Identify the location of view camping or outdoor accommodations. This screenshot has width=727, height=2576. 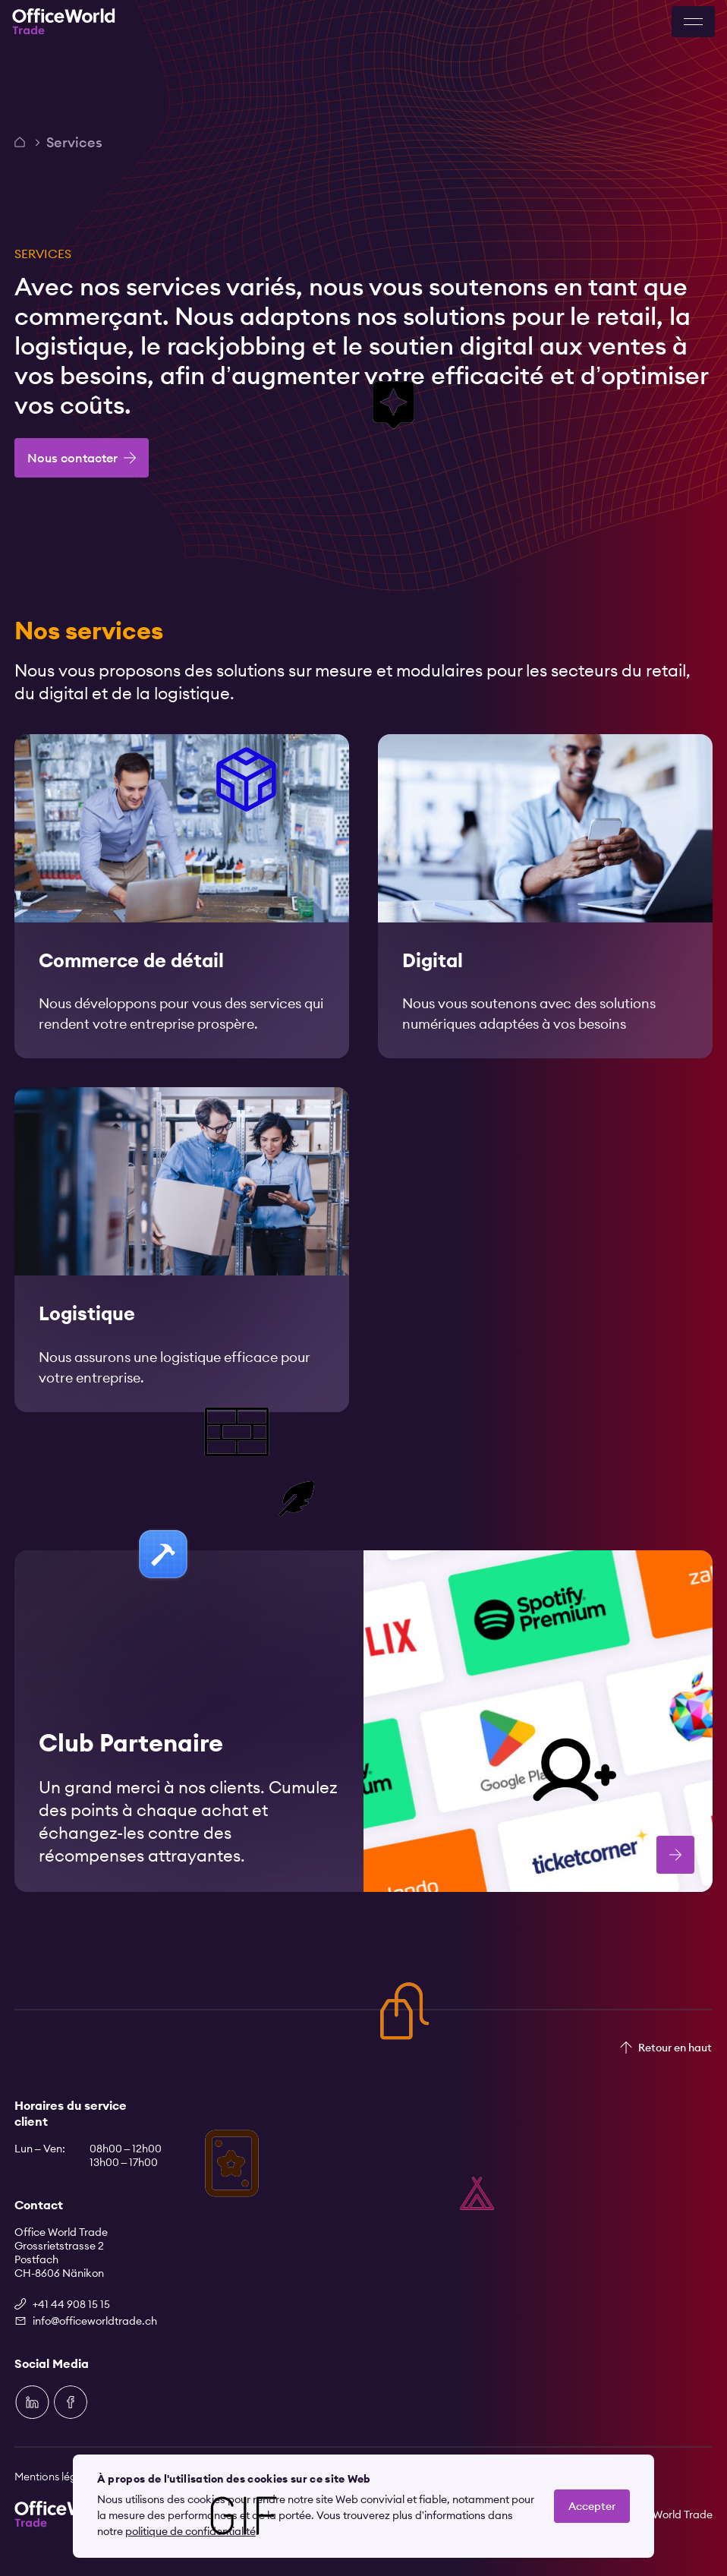
(477, 2195).